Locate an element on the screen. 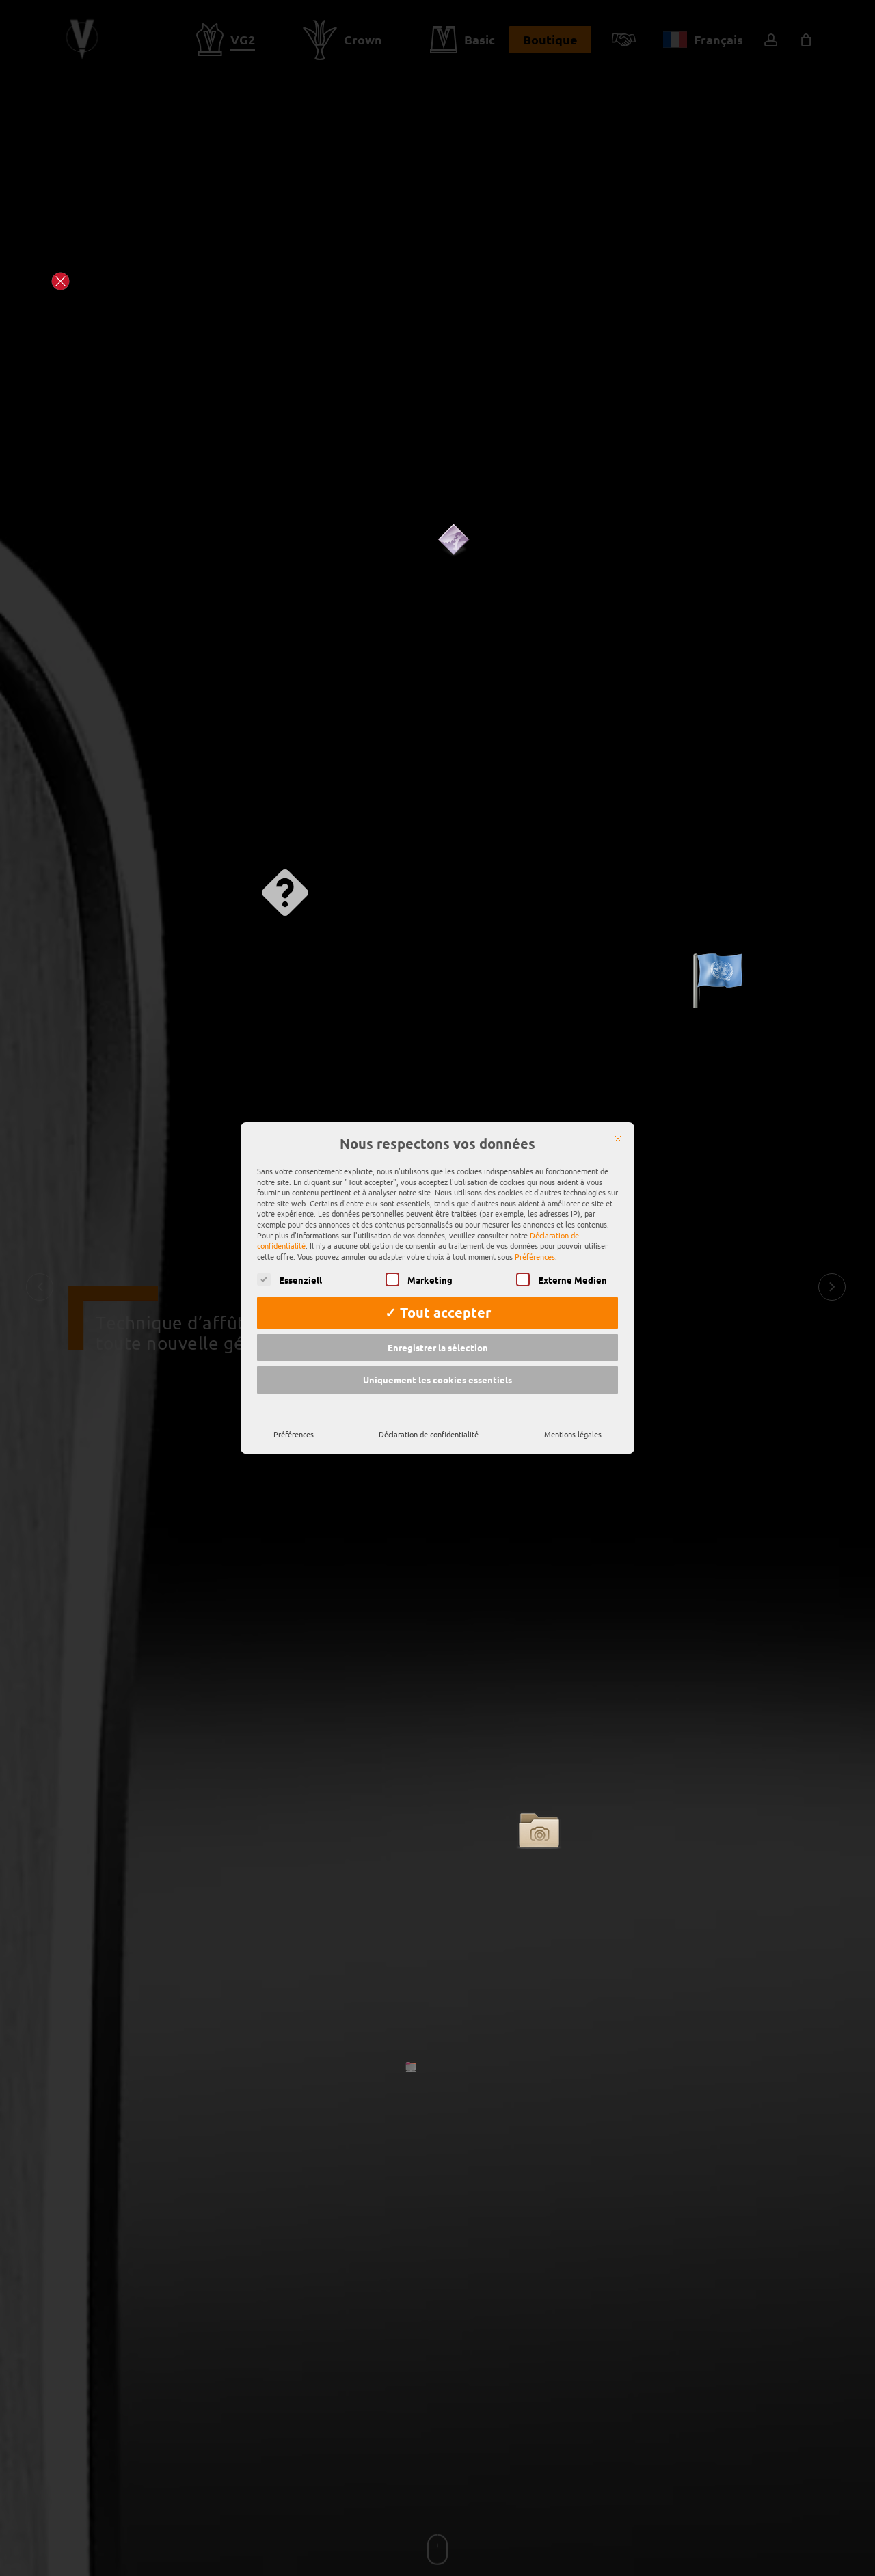 The image size is (875, 2576). open your pictures folder is located at coordinates (539, 1832).